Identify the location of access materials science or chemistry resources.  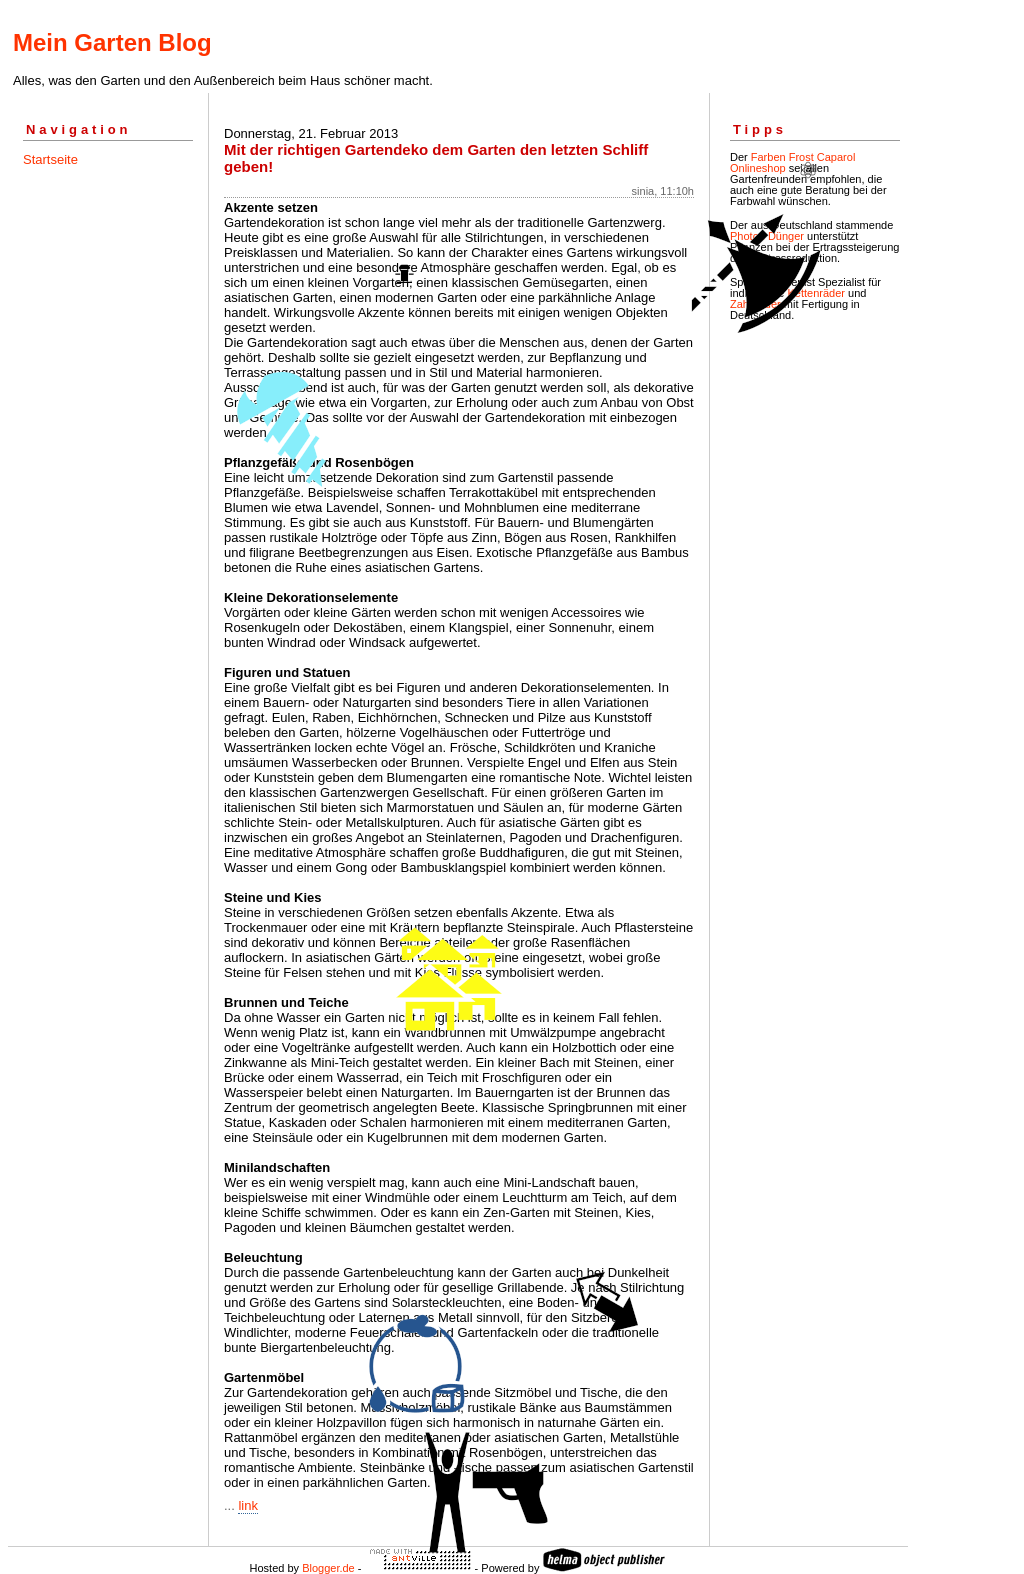
(808, 170).